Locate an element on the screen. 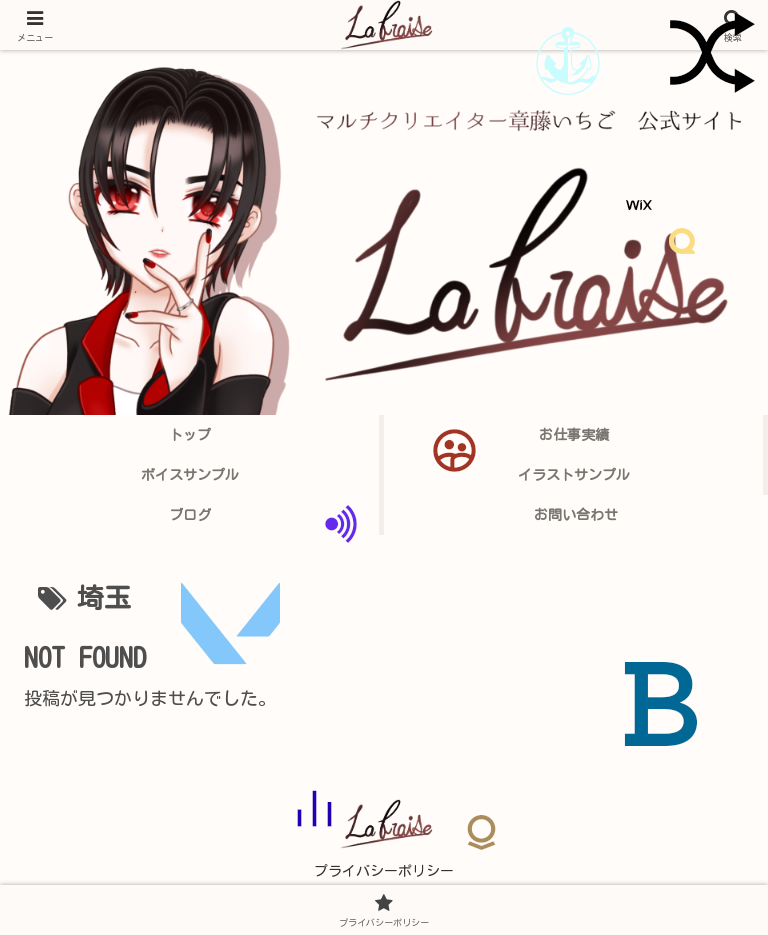 The image size is (768, 935). shuffle playback order is located at coordinates (710, 52).